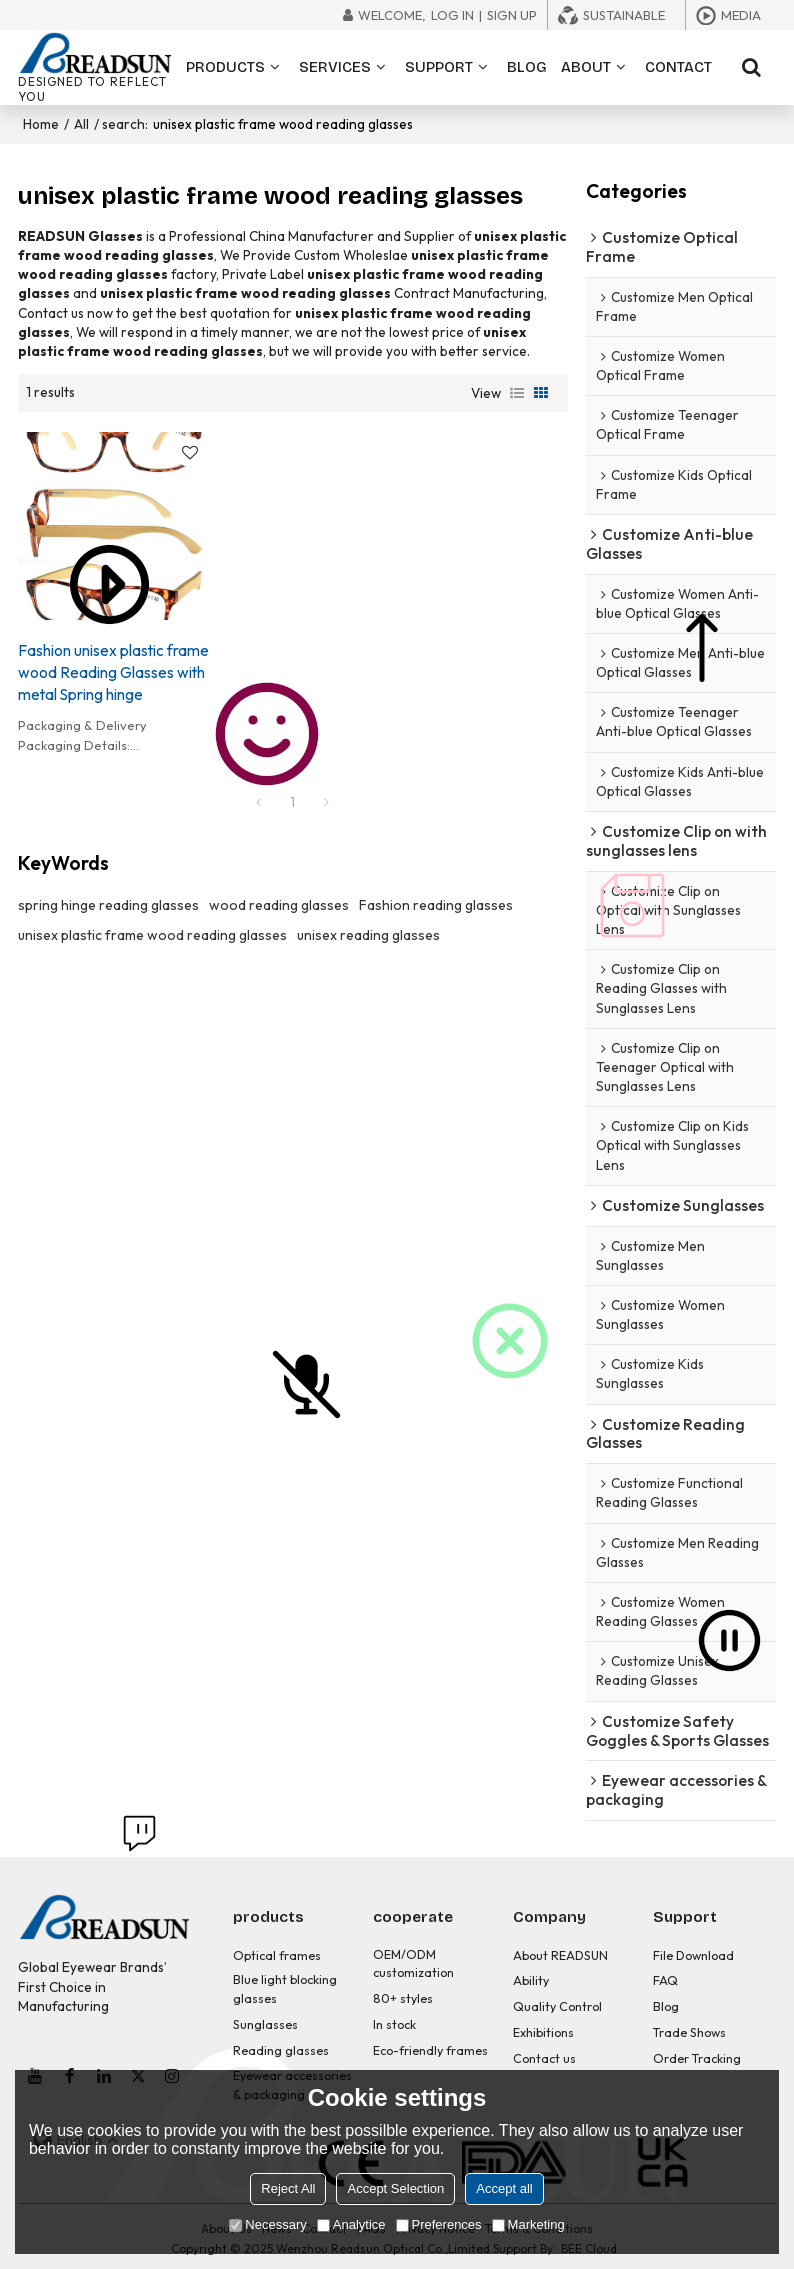 Image resolution: width=794 pixels, height=2269 pixels. I want to click on pause media playback, so click(729, 1640).